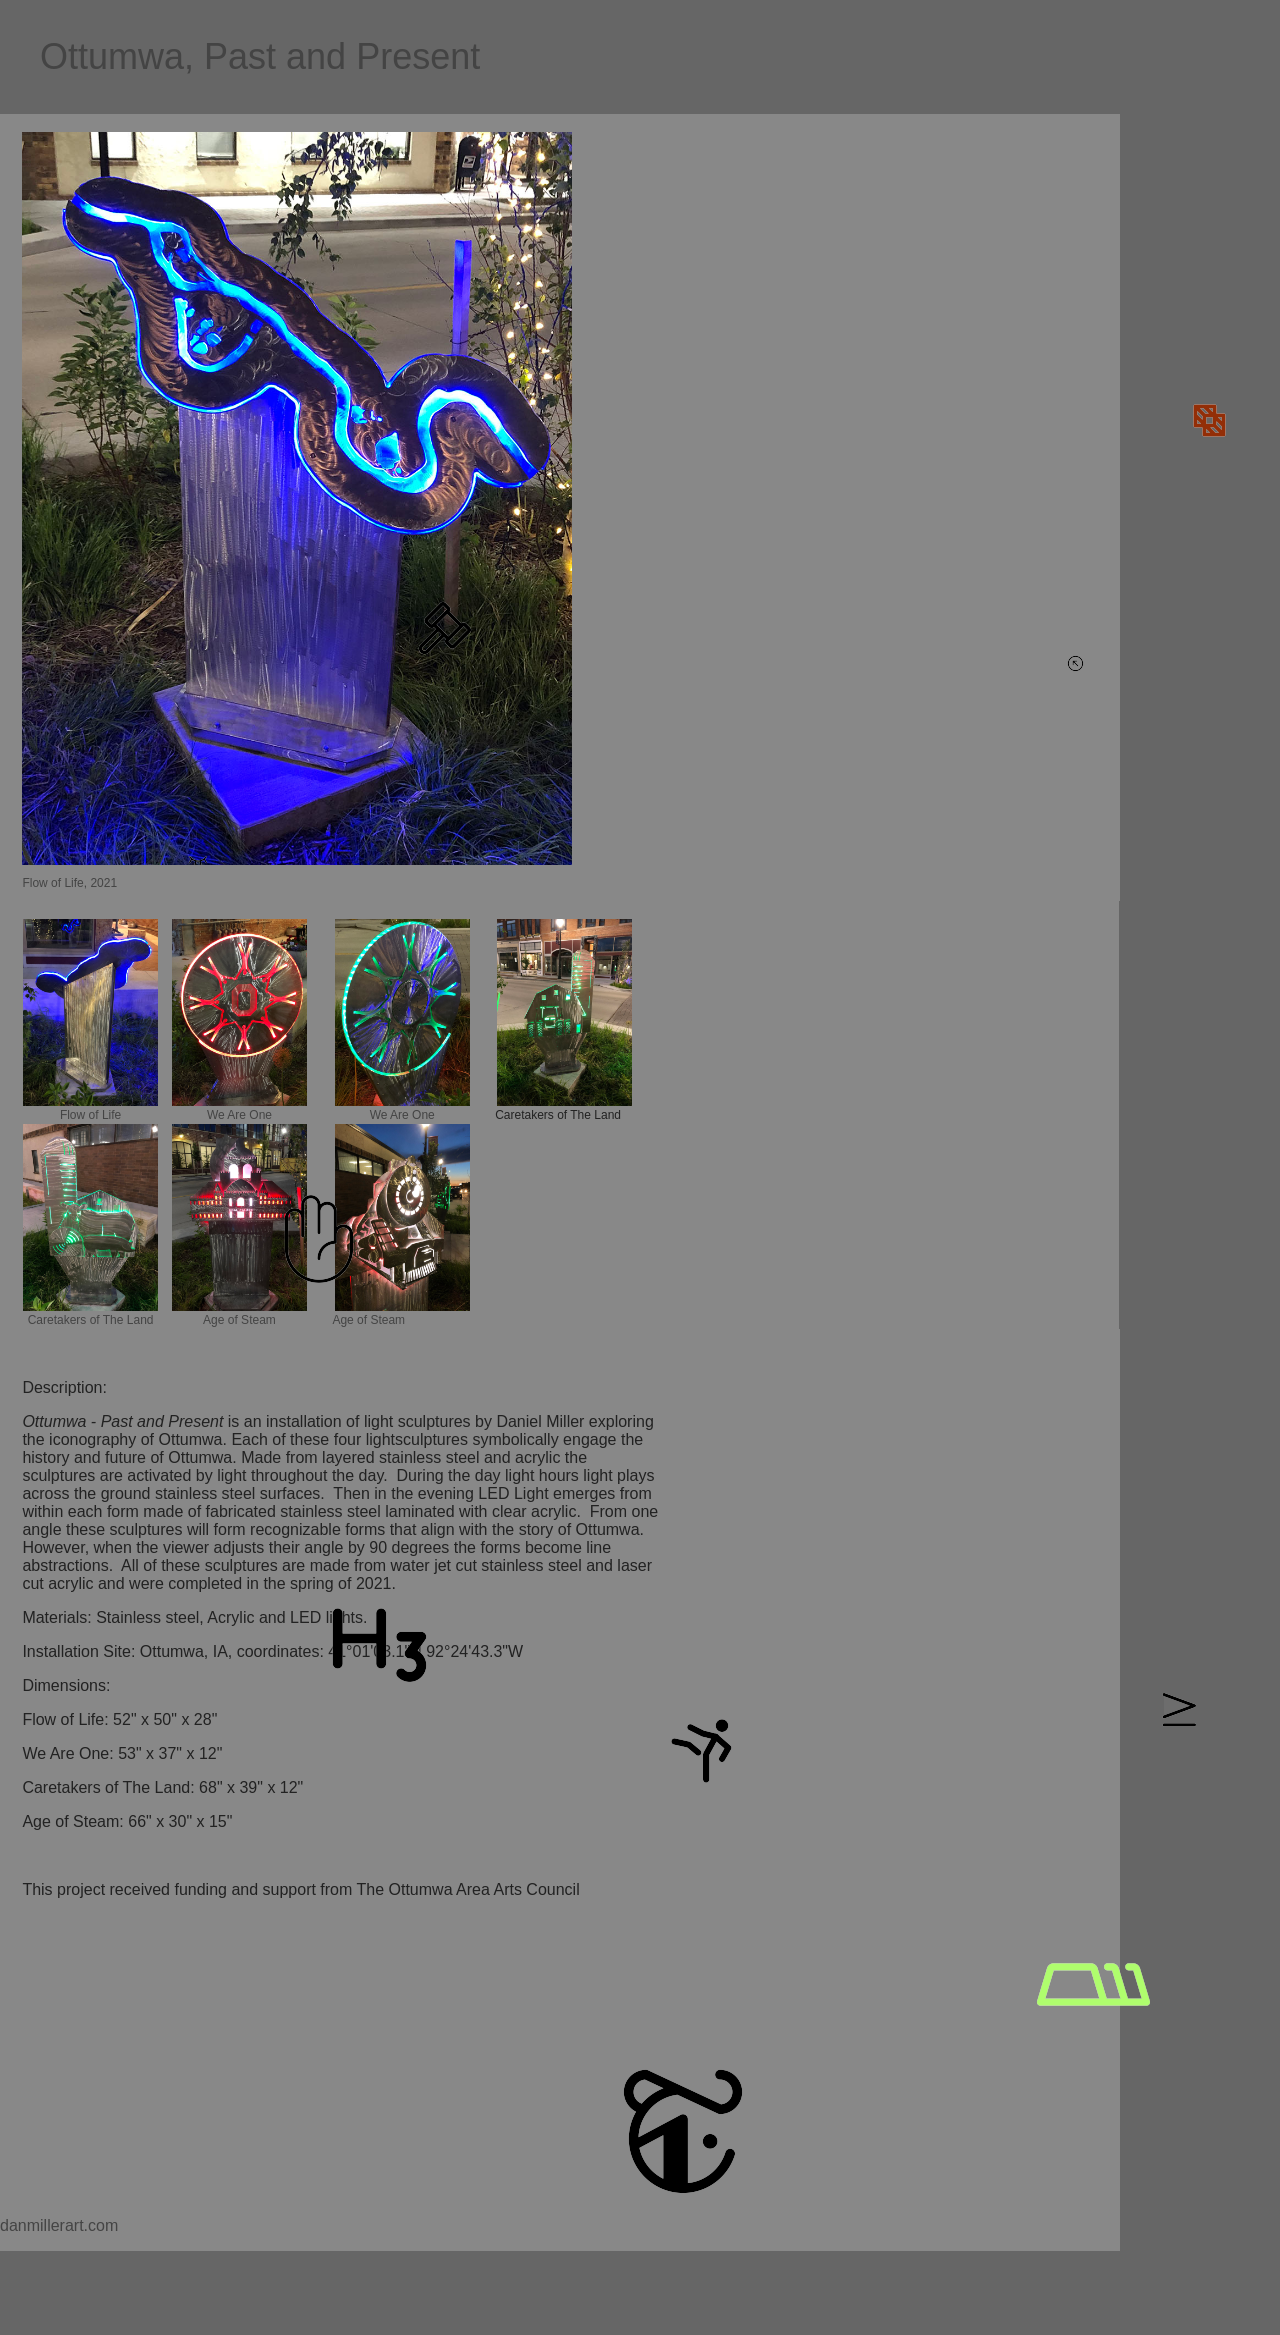 The width and height of the screenshot is (1280, 2335). I want to click on open the New York Times app, so click(683, 2129).